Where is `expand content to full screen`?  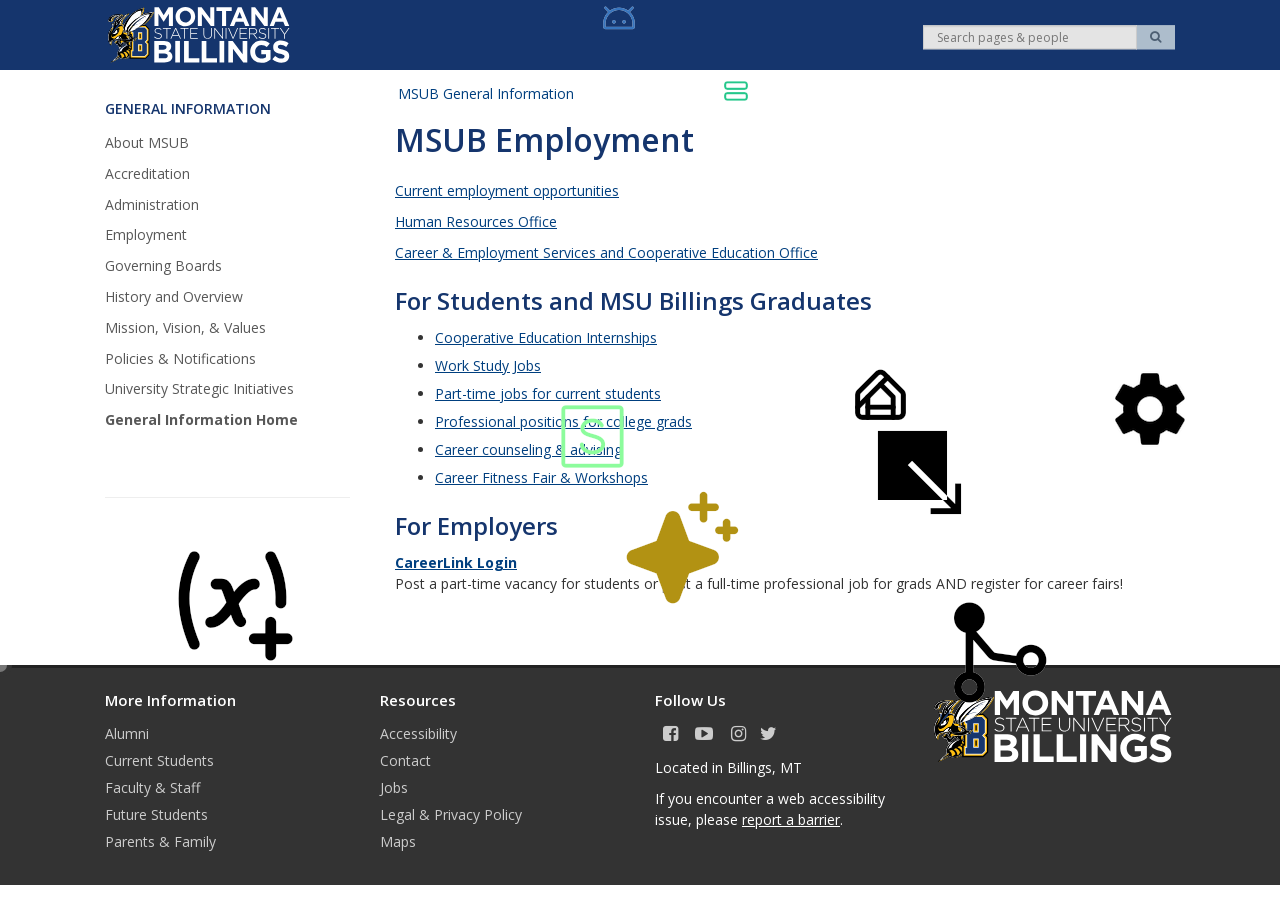 expand content to full screen is located at coordinates (919, 472).